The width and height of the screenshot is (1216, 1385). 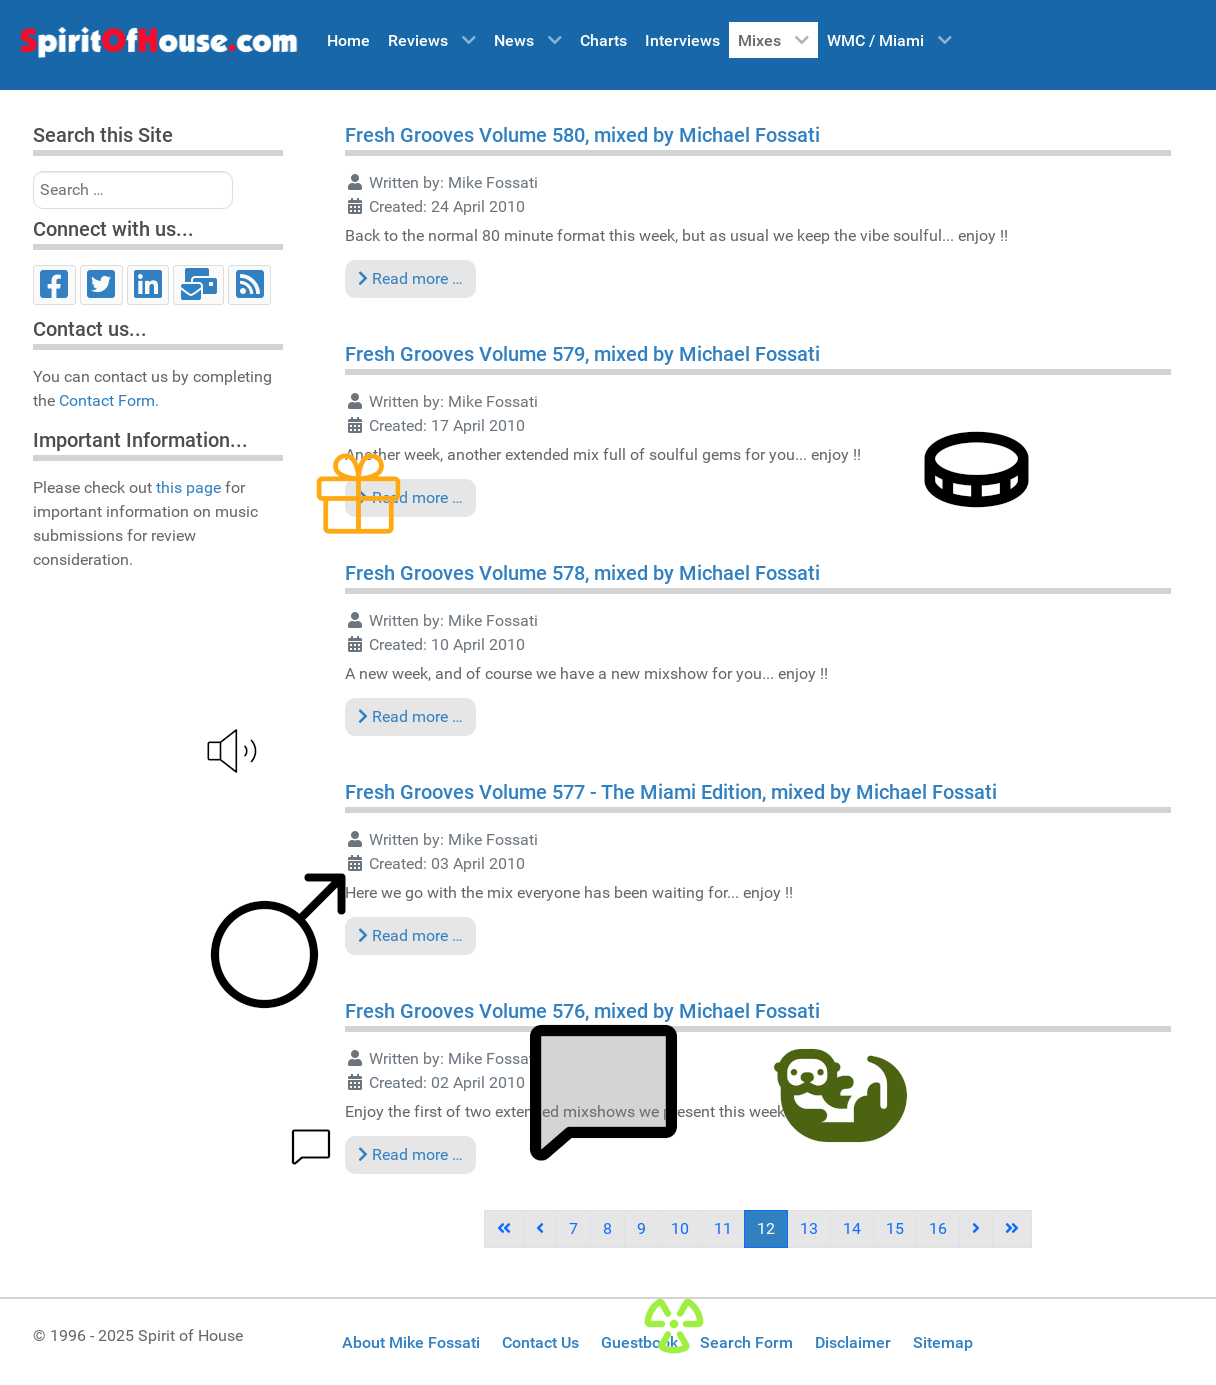 What do you see at coordinates (840, 1095) in the screenshot?
I see `otter mascot or brand logo` at bounding box center [840, 1095].